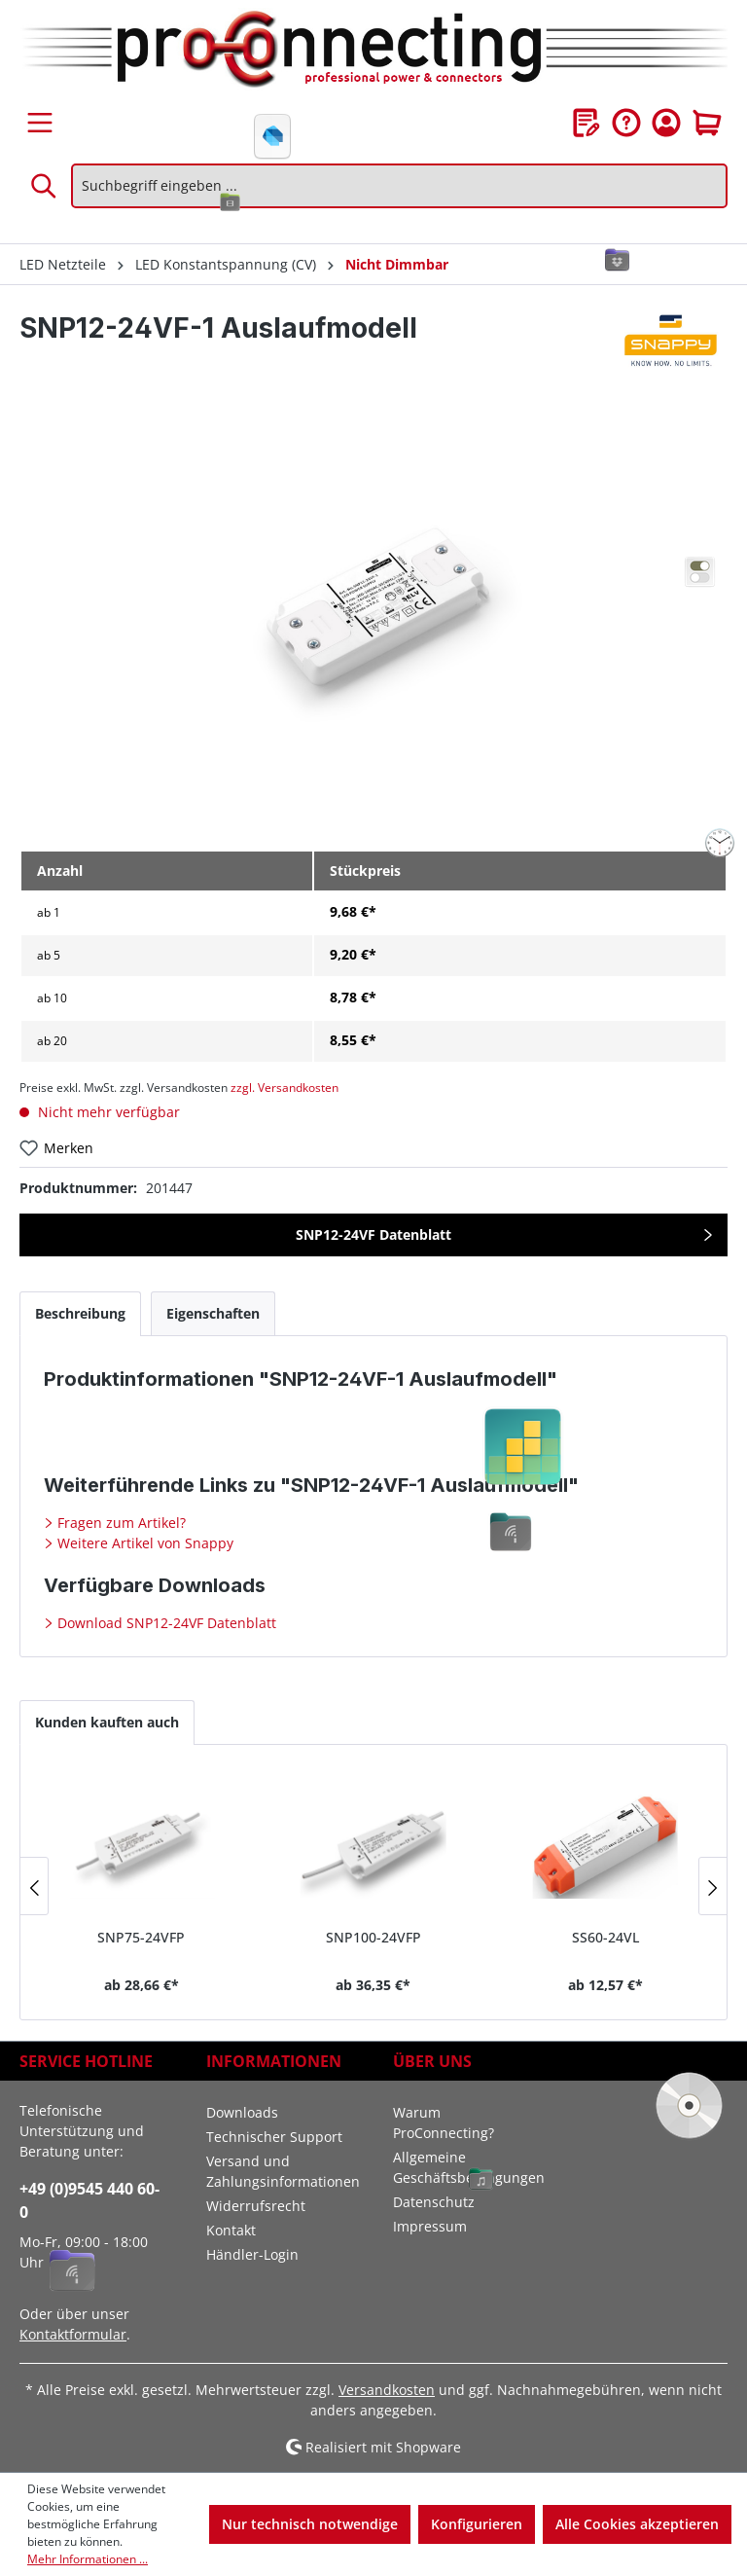 This screenshot has height=2576, width=747. What do you see at coordinates (617, 259) in the screenshot?
I see `open your dropbox synced folder` at bounding box center [617, 259].